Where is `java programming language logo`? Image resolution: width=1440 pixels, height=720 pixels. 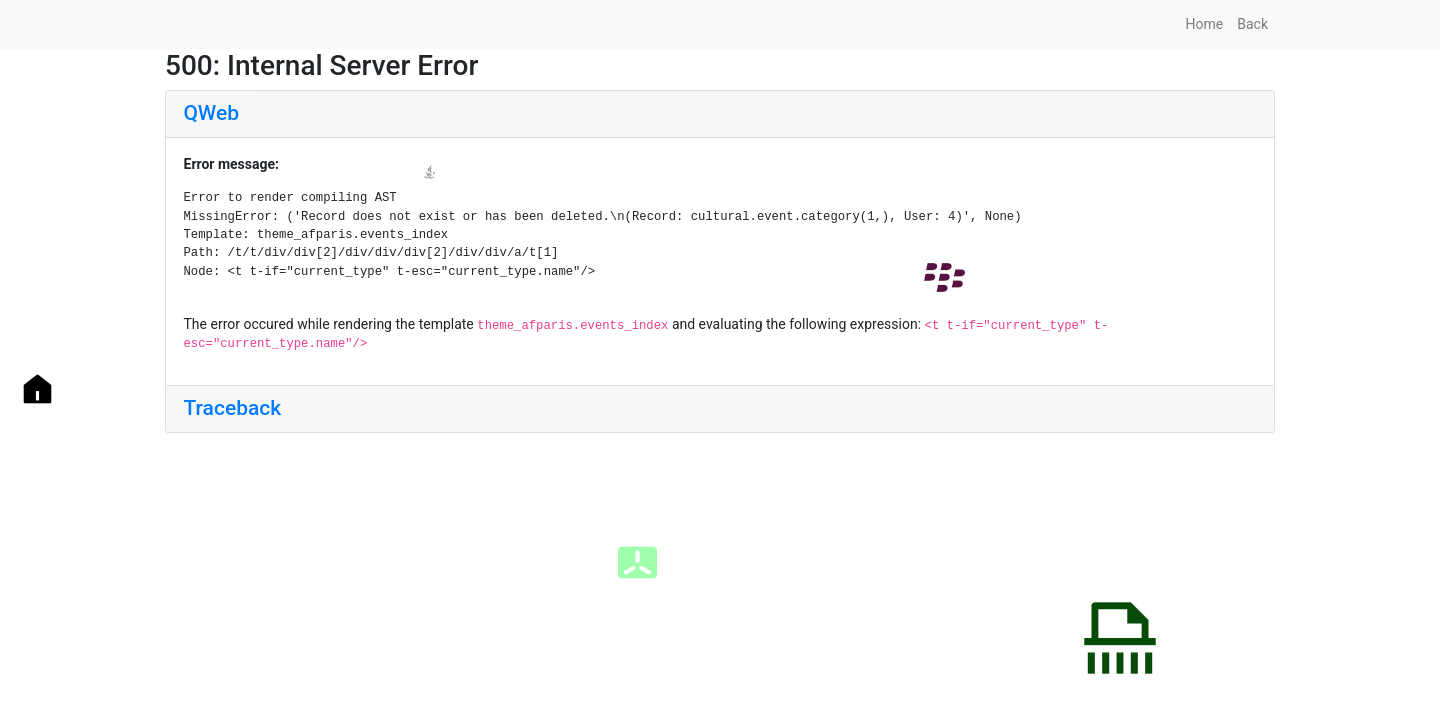
java programming language logo is located at coordinates (429, 171).